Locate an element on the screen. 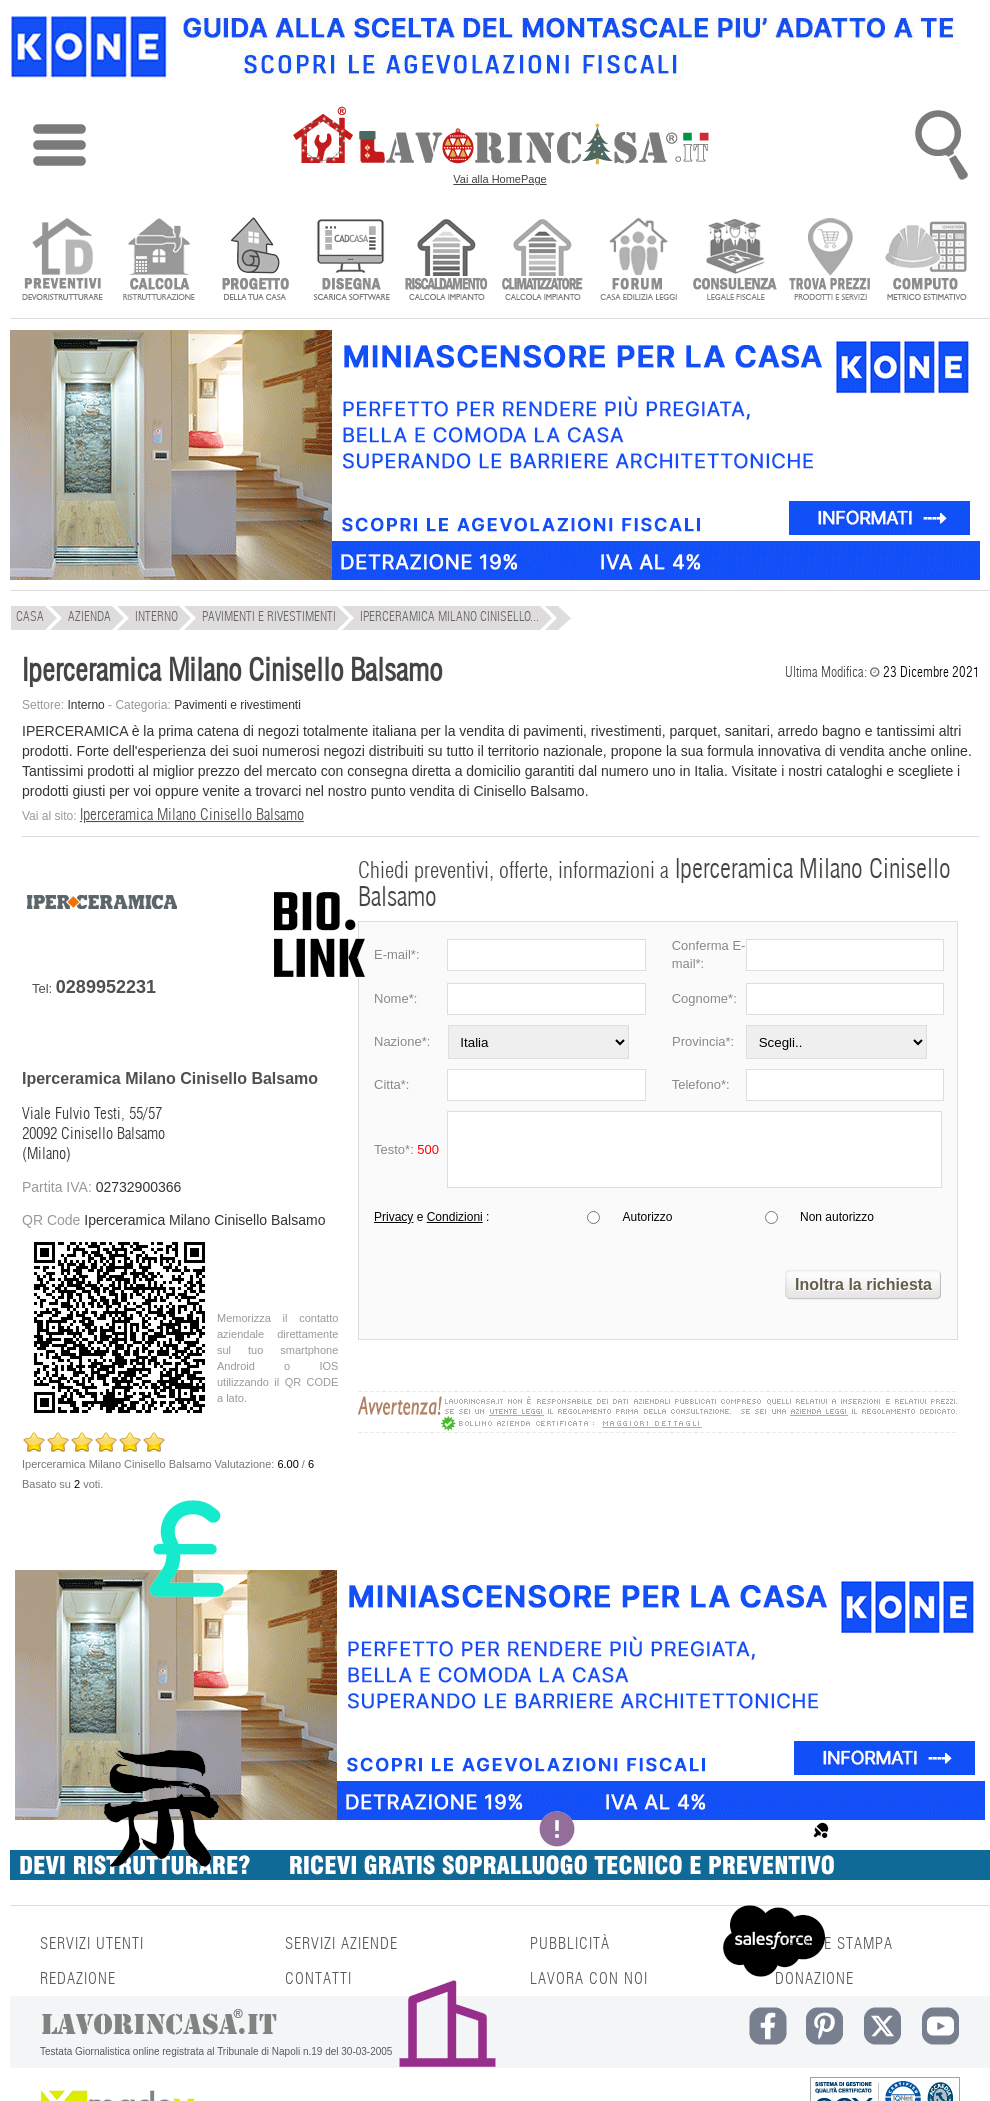  link to biolink profile is located at coordinates (319, 934).